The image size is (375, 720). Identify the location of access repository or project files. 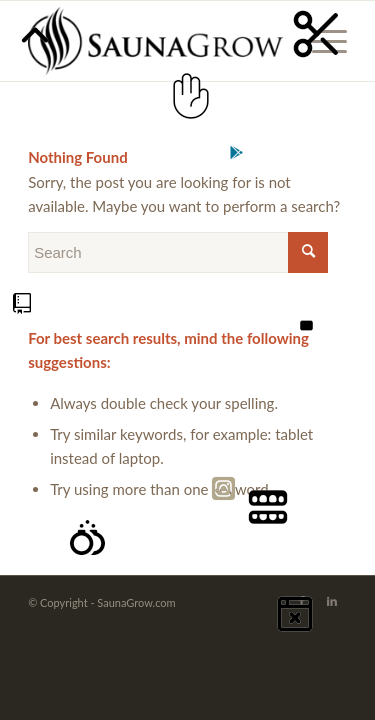
(22, 302).